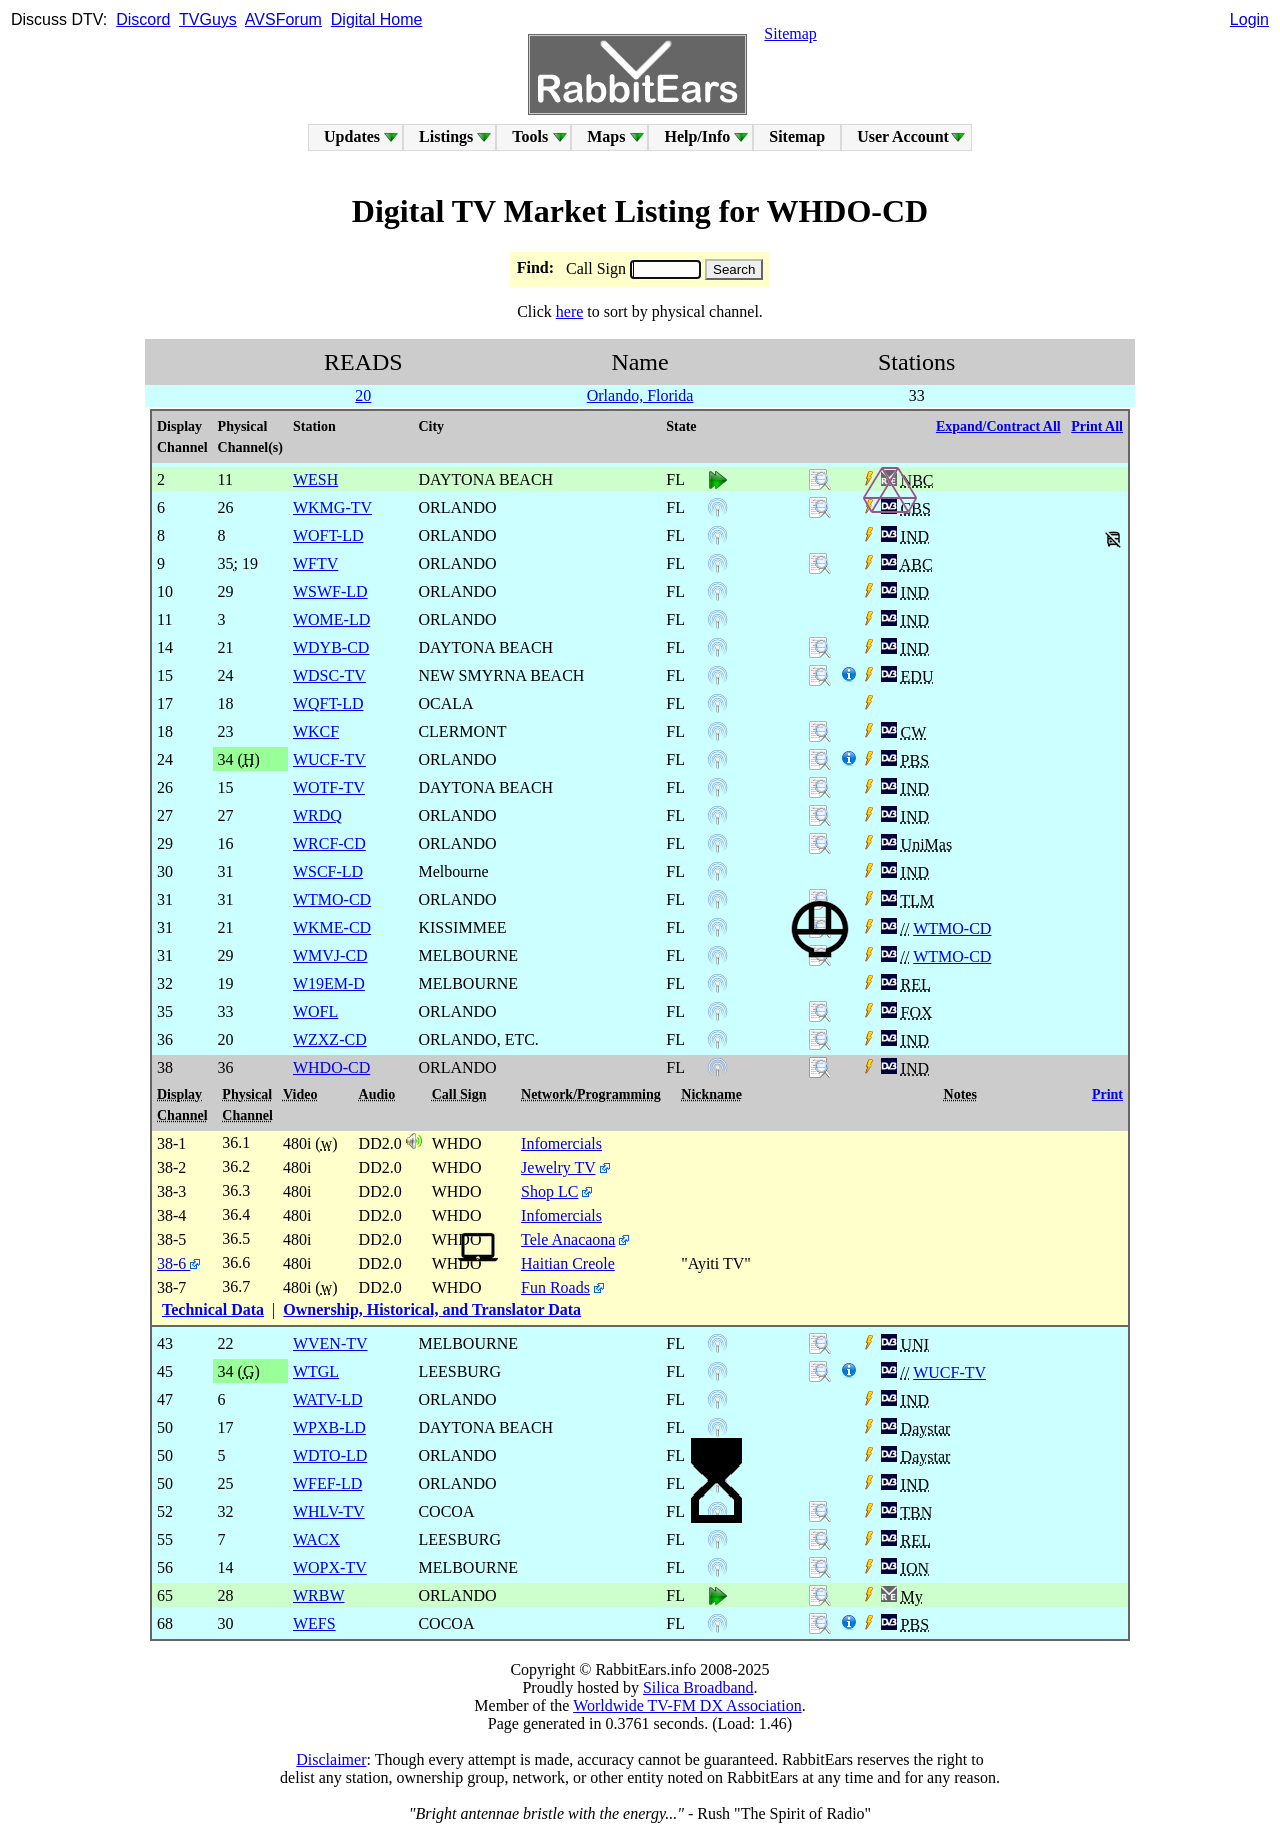 Image resolution: width=1280 pixels, height=1831 pixels. Describe the element at coordinates (820, 929) in the screenshot. I see `browse asian cuisine or rice dishes` at that location.